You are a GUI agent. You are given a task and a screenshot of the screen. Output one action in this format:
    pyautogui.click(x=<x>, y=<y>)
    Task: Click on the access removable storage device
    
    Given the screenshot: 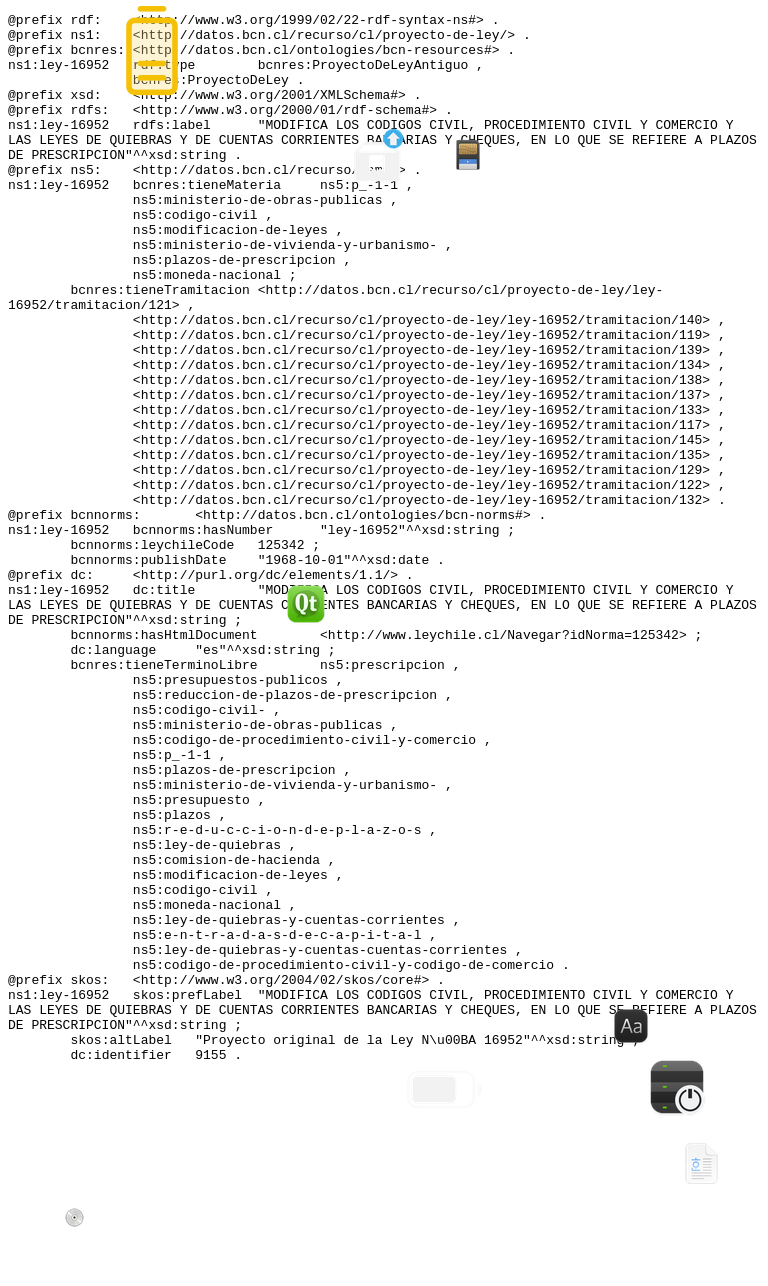 What is the action you would take?
    pyautogui.click(x=468, y=155)
    